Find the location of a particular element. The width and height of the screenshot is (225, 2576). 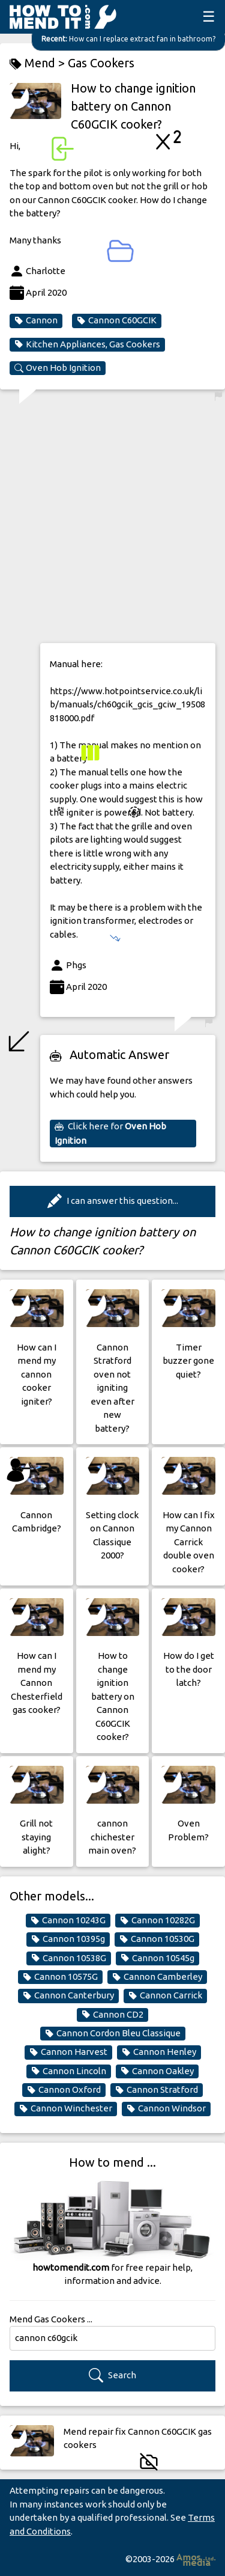

view contents of an open folder is located at coordinates (120, 251).